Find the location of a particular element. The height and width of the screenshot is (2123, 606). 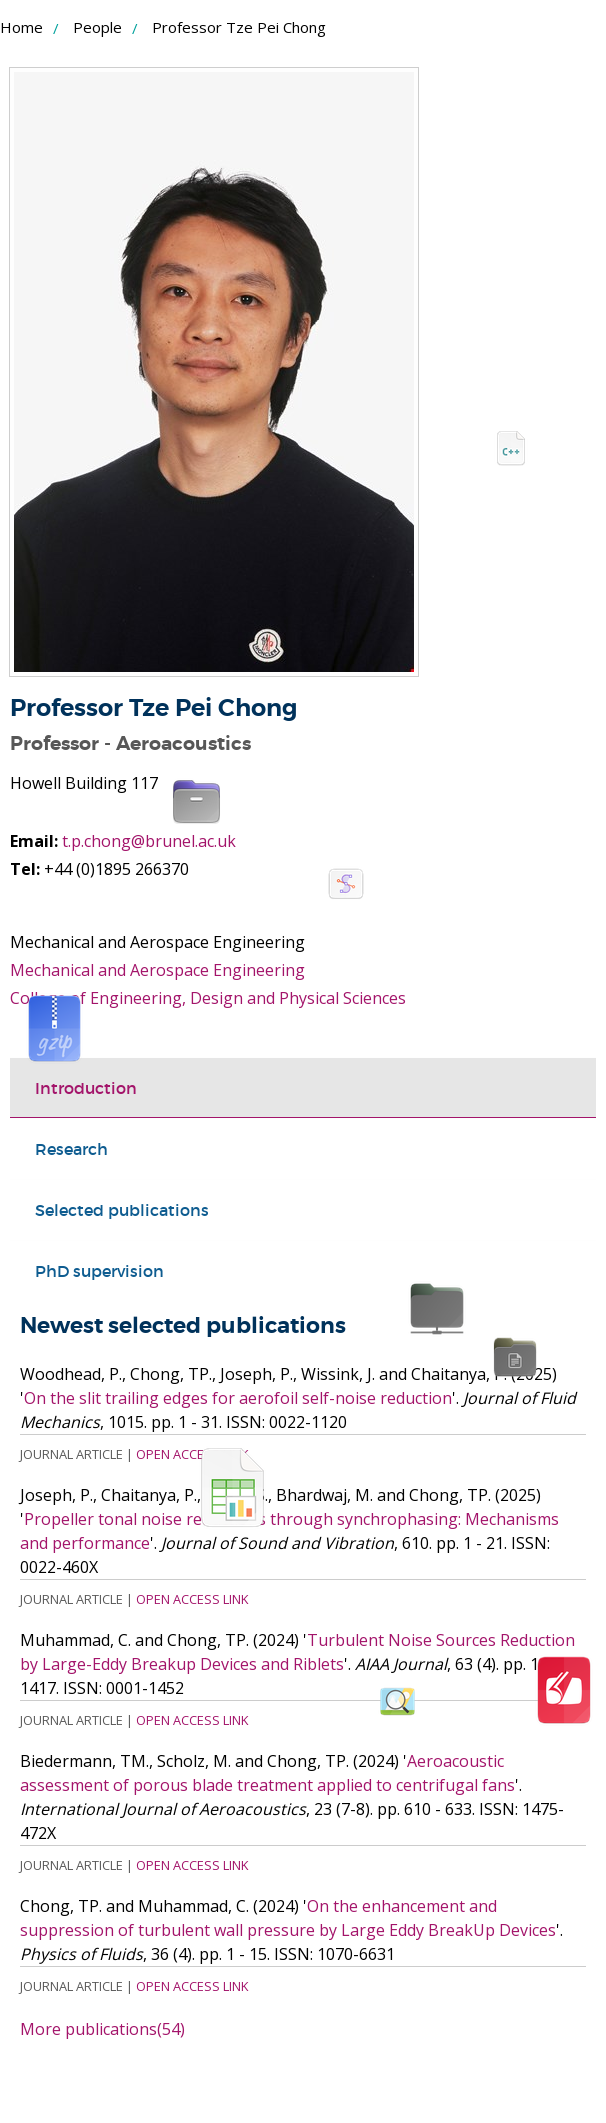

access a remote or network folder is located at coordinates (437, 1308).